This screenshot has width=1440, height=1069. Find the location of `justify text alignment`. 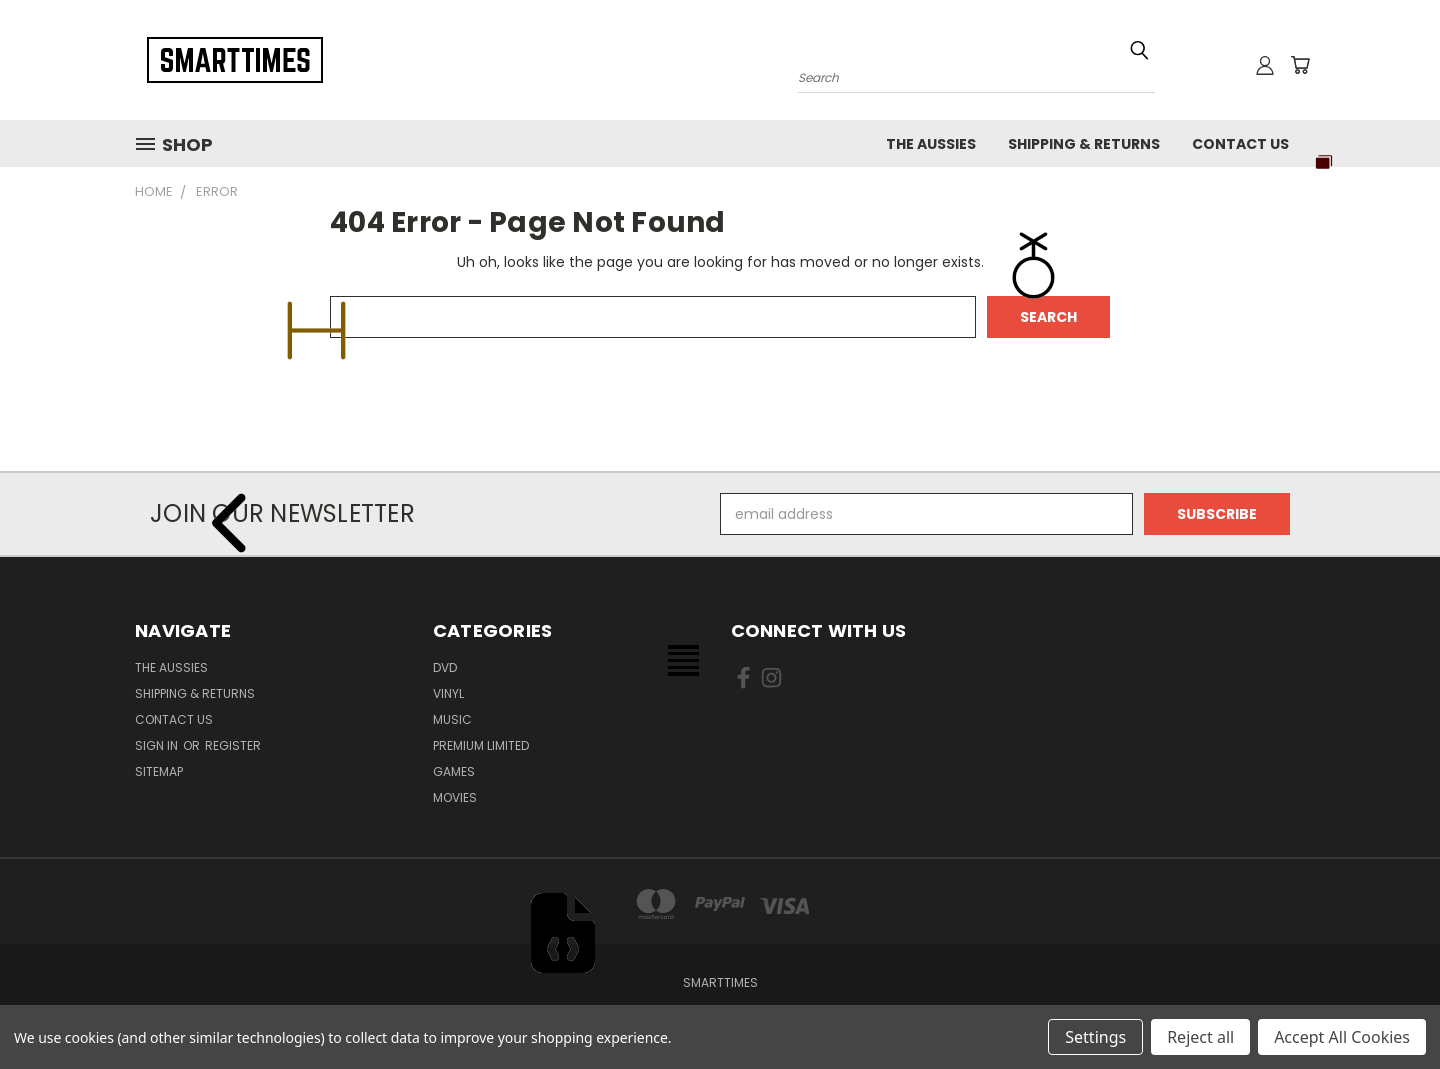

justify text alignment is located at coordinates (683, 660).